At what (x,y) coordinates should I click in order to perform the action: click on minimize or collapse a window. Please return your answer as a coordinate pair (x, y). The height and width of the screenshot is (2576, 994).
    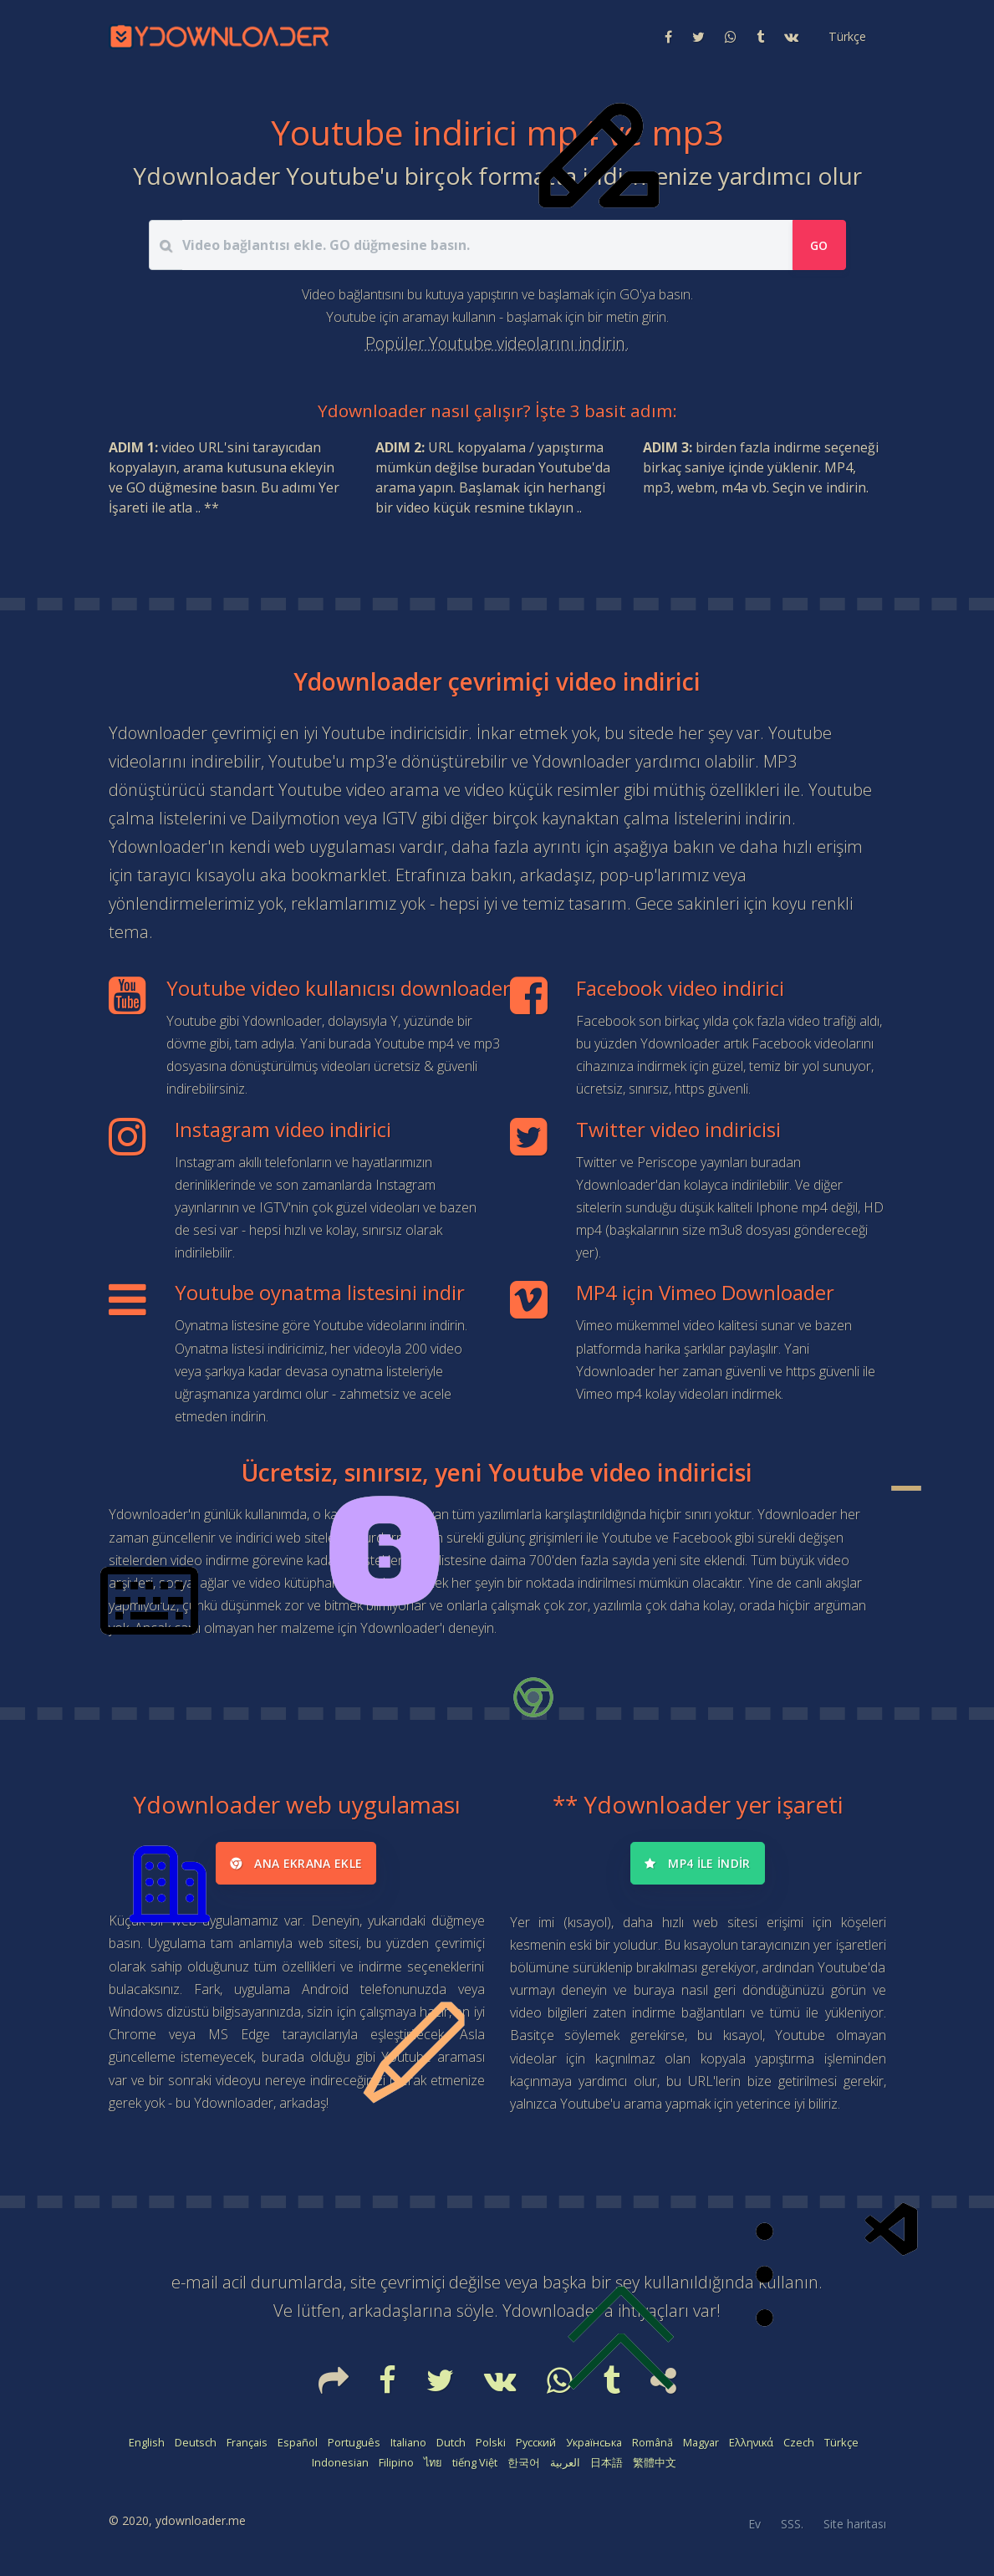
    Looking at the image, I should click on (906, 1486).